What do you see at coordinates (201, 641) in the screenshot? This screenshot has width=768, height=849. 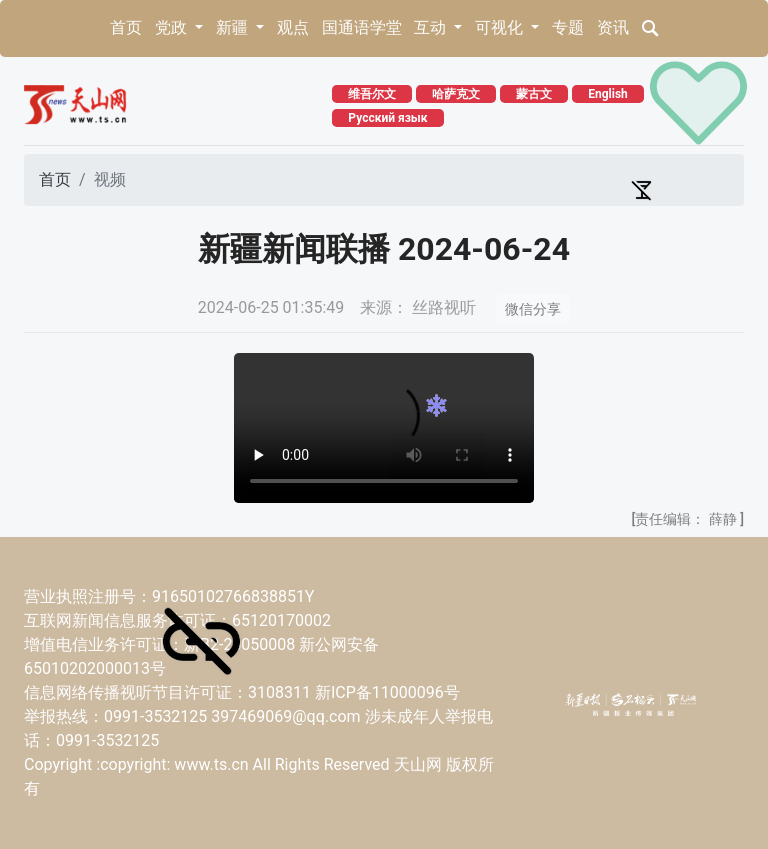 I see `unlink or disconnect a shared link` at bounding box center [201, 641].